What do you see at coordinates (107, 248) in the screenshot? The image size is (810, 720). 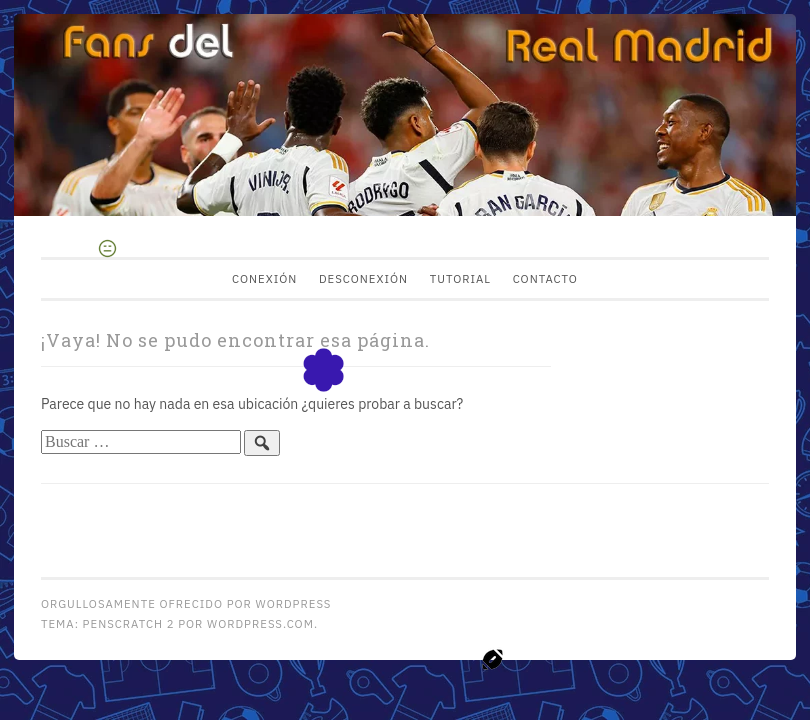 I see `express annoyance or frustration in a reaction` at bounding box center [107, 248].